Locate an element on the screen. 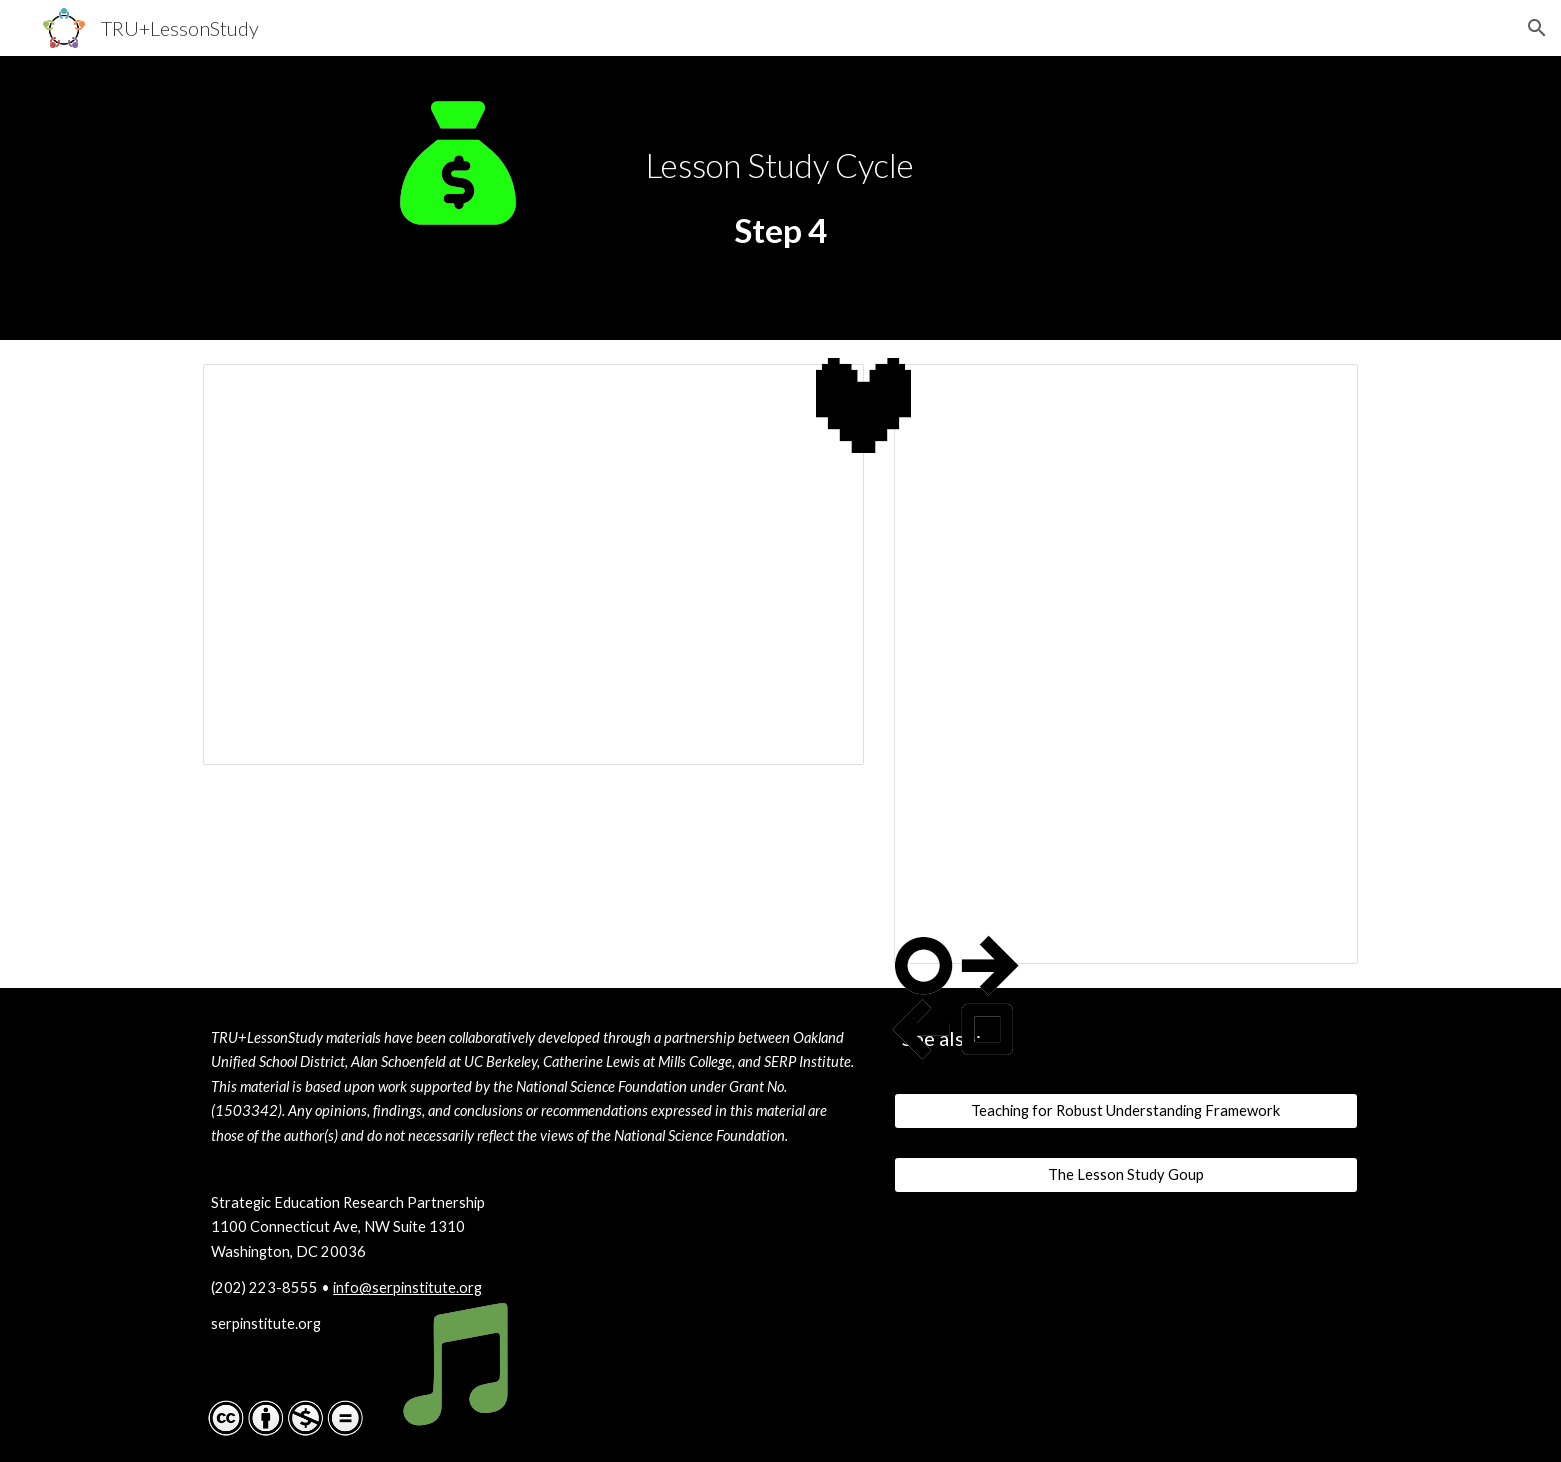  swap or exchange between two items is located at coordinates (955, 997).